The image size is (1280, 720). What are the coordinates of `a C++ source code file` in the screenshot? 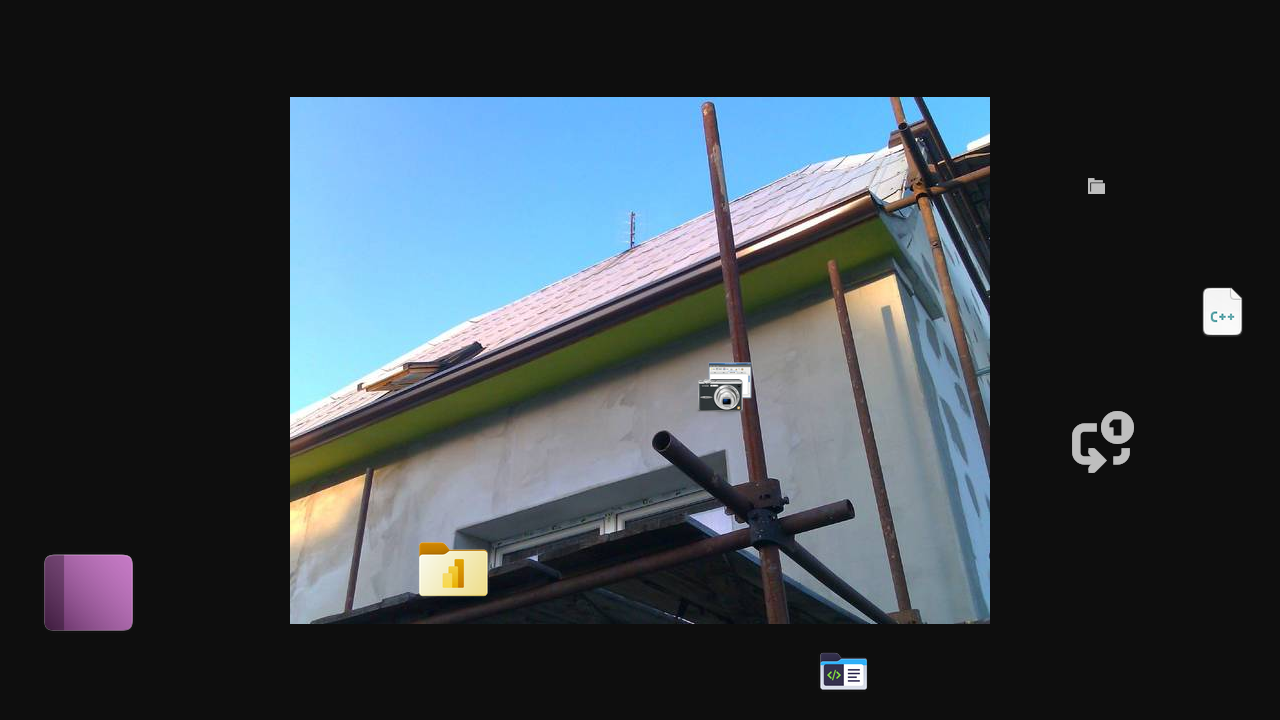 It's located at (1222, 311).